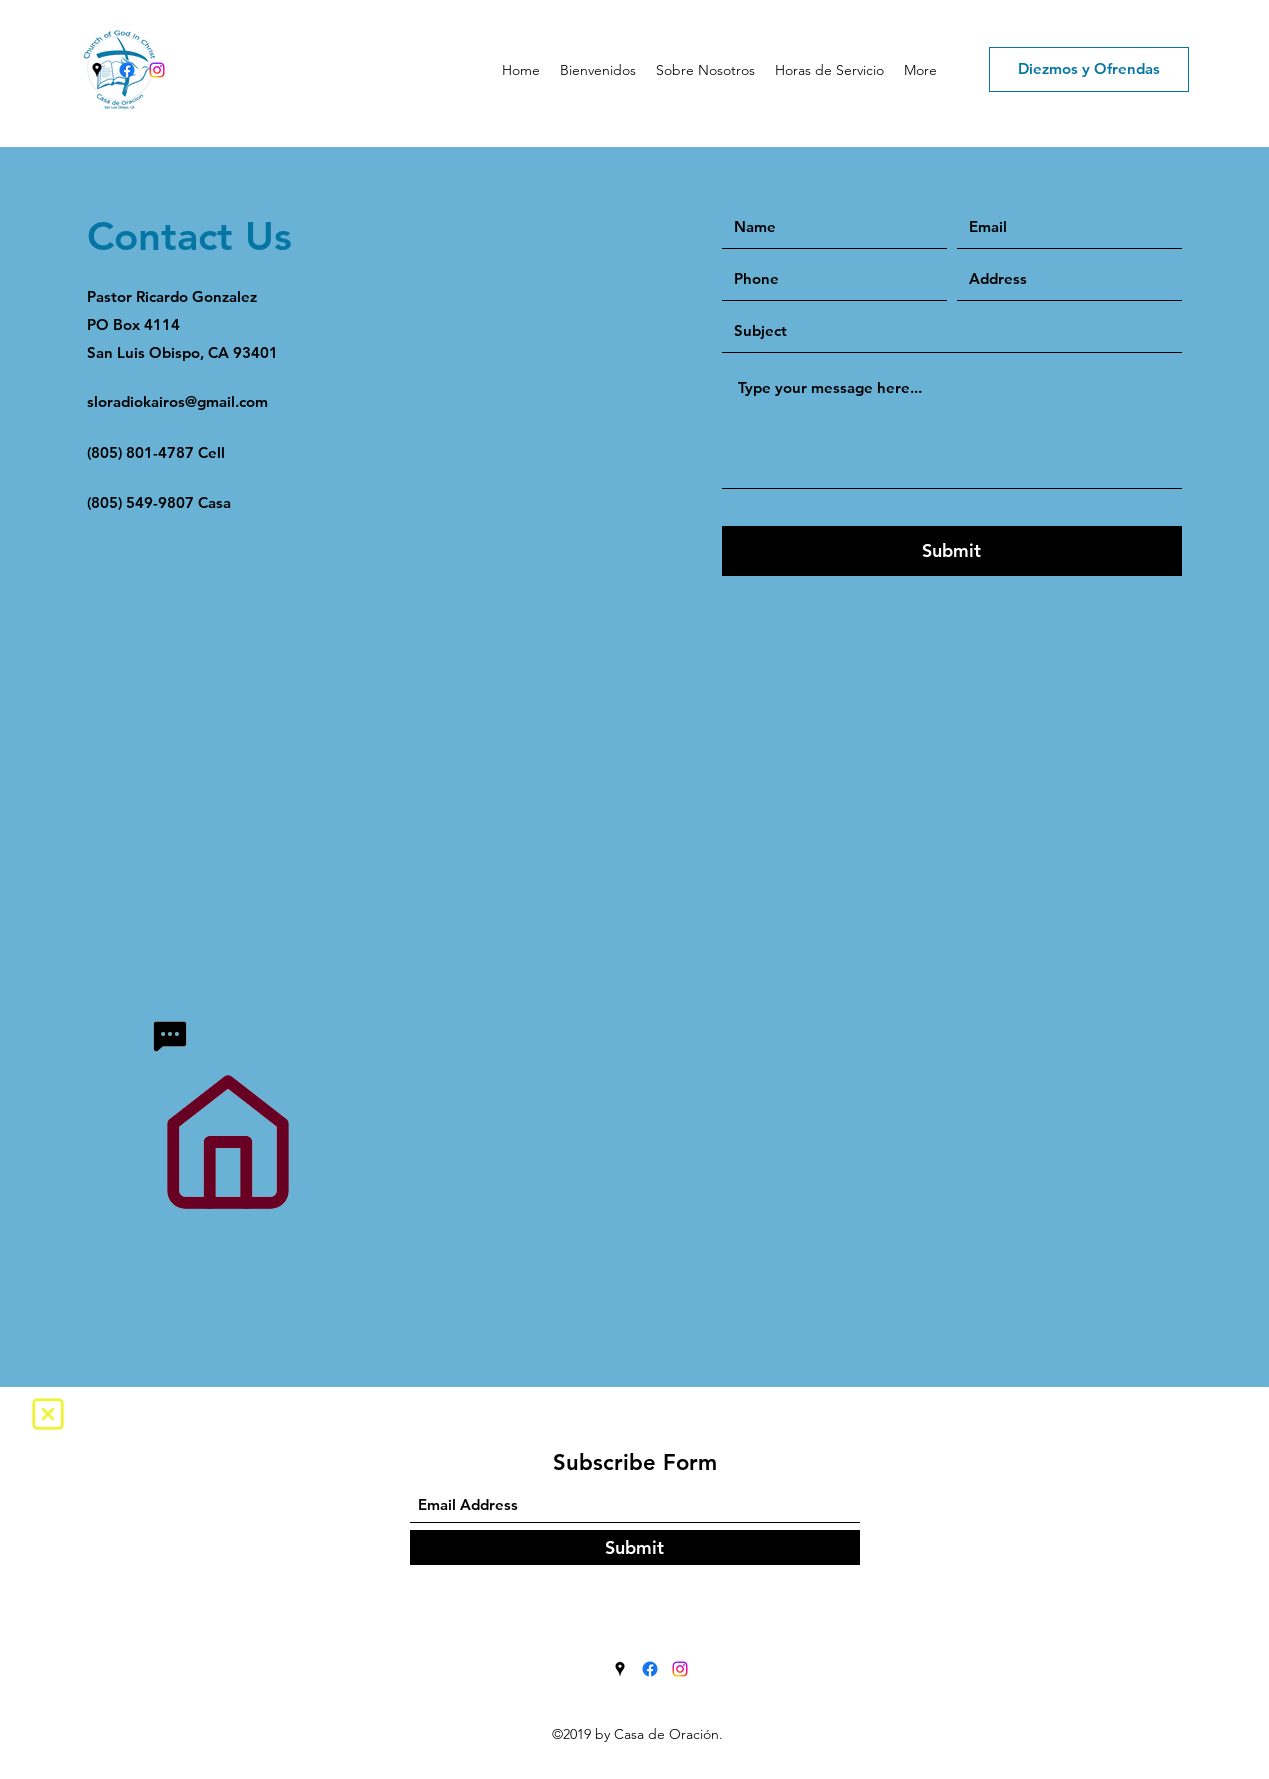 The width and height of the screenshot is (1269, 1779). I want to click on open chat or messaging, so click(170, 1034).